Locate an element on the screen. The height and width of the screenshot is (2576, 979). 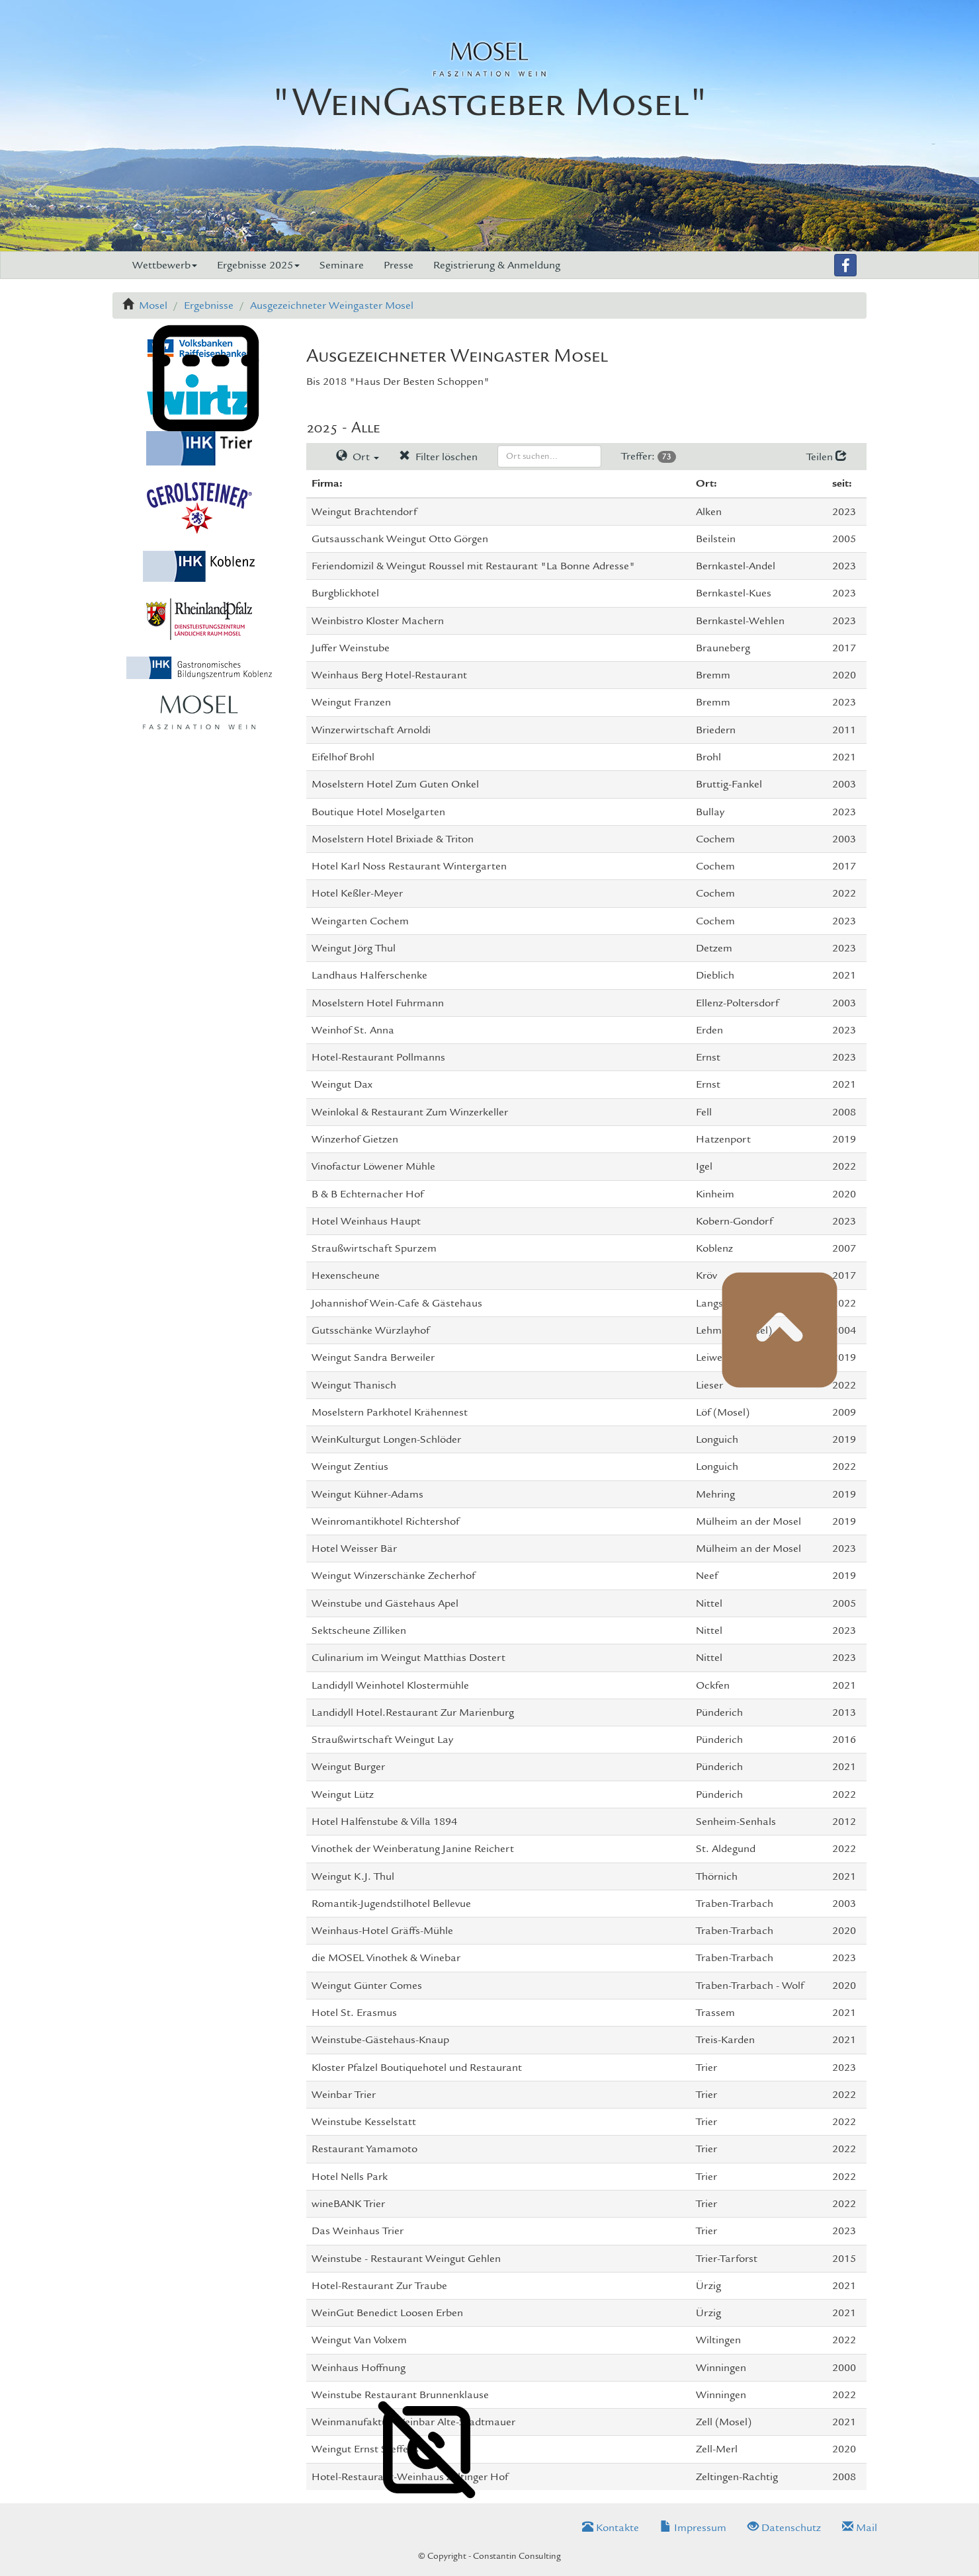
disable mask or overlay effect is located at coordinates (427, 2450).